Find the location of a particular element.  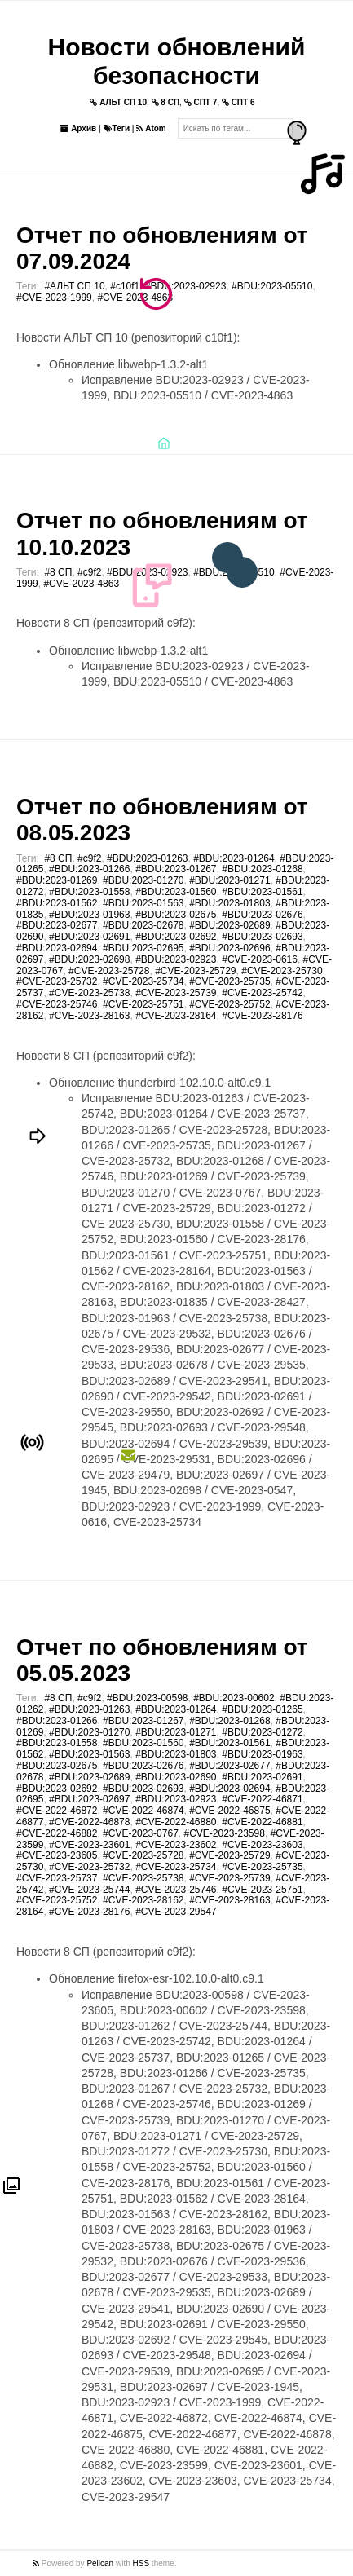

celebration or party event indicator is located at coordinates (297, 133).